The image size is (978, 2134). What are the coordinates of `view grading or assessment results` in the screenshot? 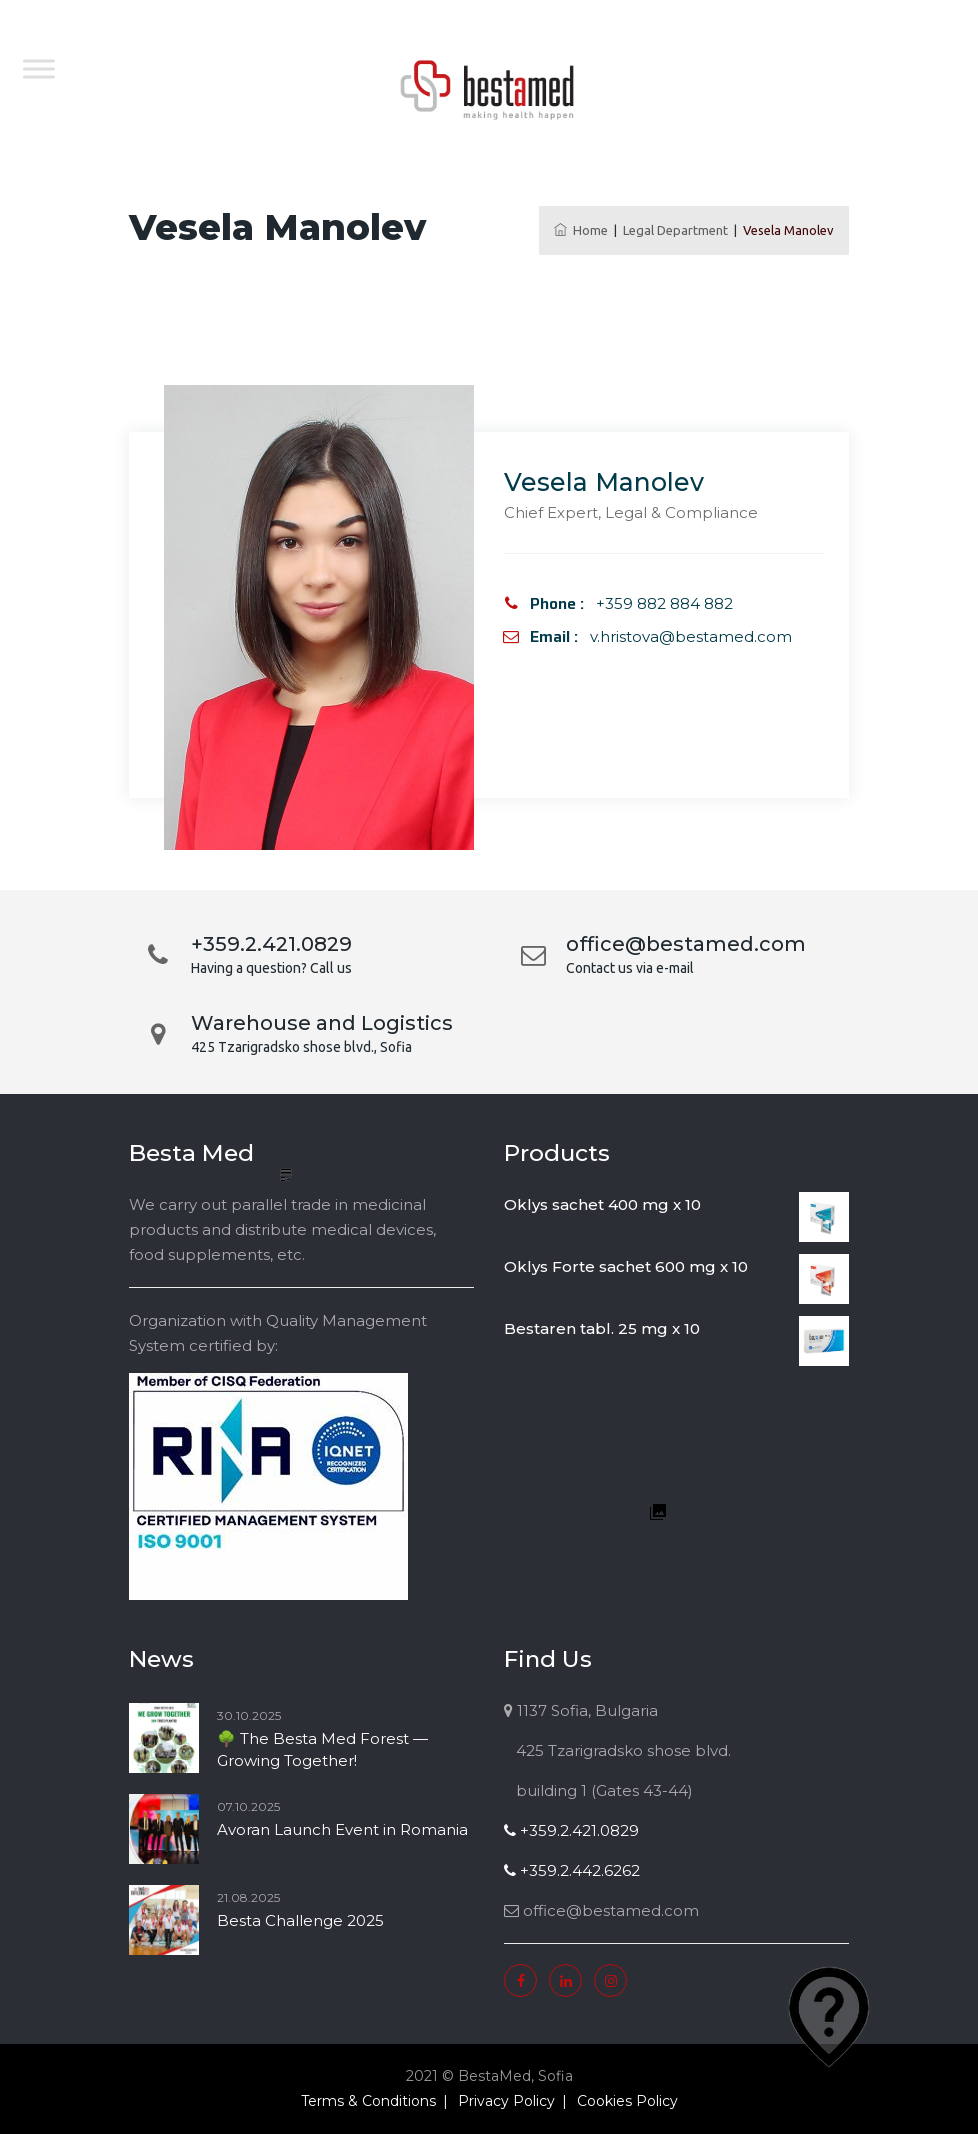 It's located at (286, 1175).